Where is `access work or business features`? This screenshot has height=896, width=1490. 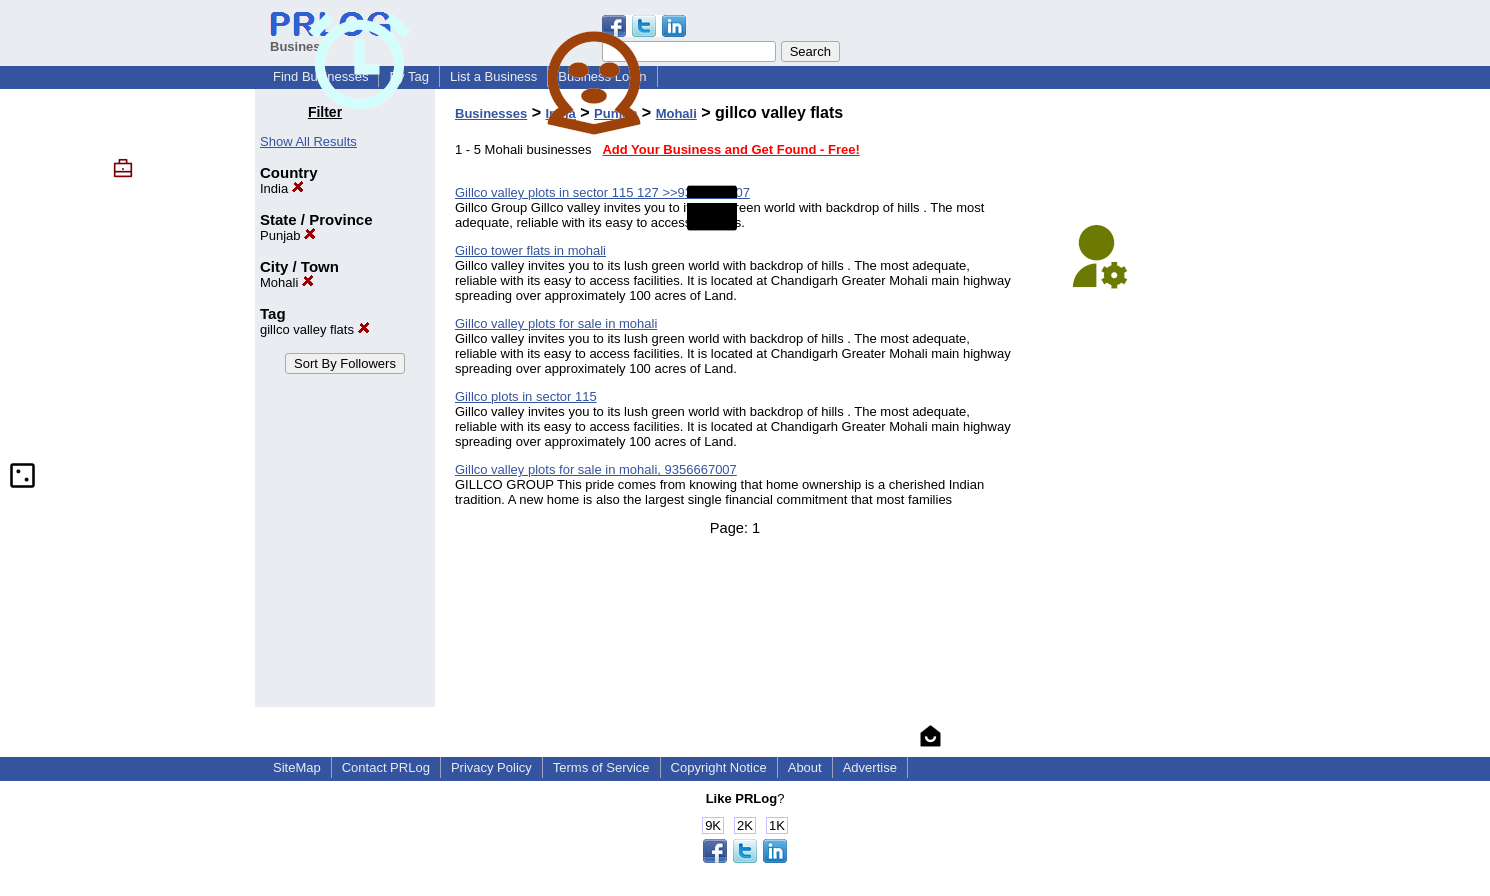 access work or business features is located at coordinates (123, 169).